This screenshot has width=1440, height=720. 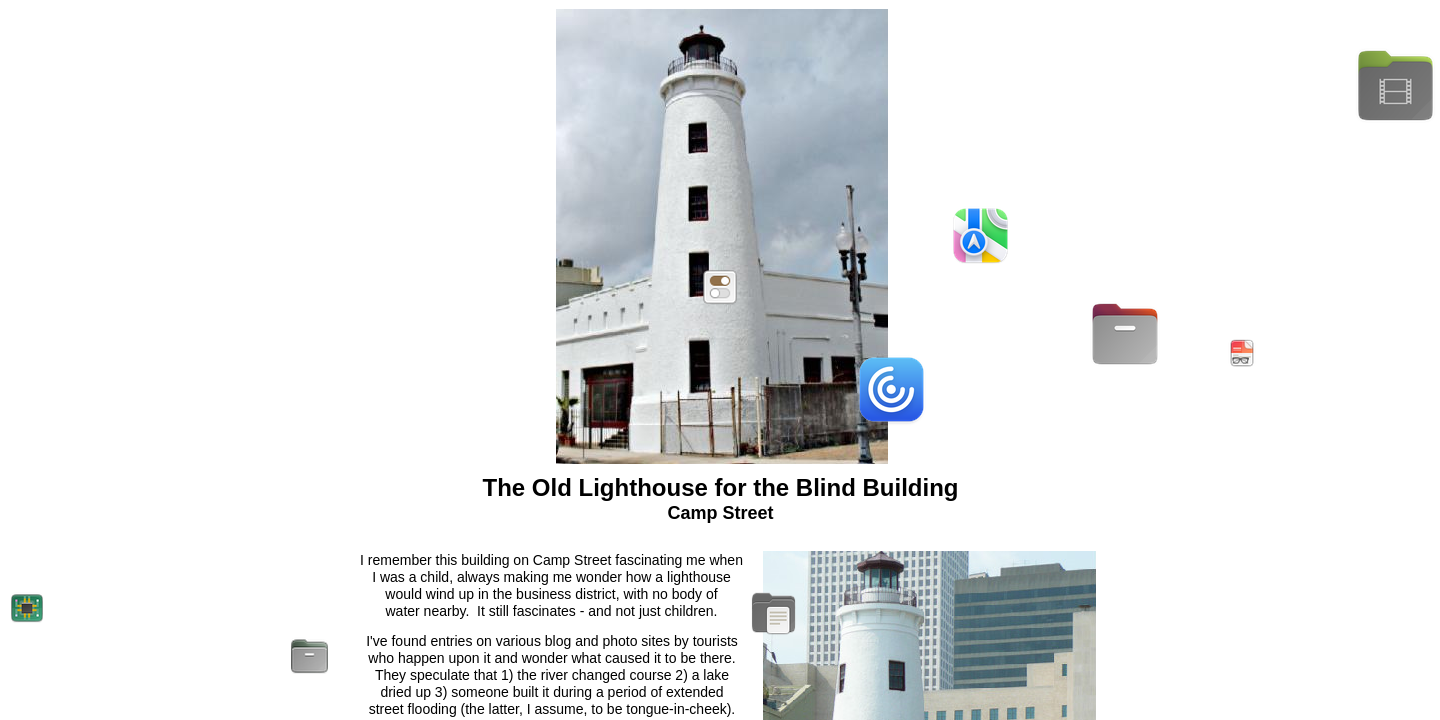 I want to click on open unity tweak tool settings, so click(x=720, y=287).